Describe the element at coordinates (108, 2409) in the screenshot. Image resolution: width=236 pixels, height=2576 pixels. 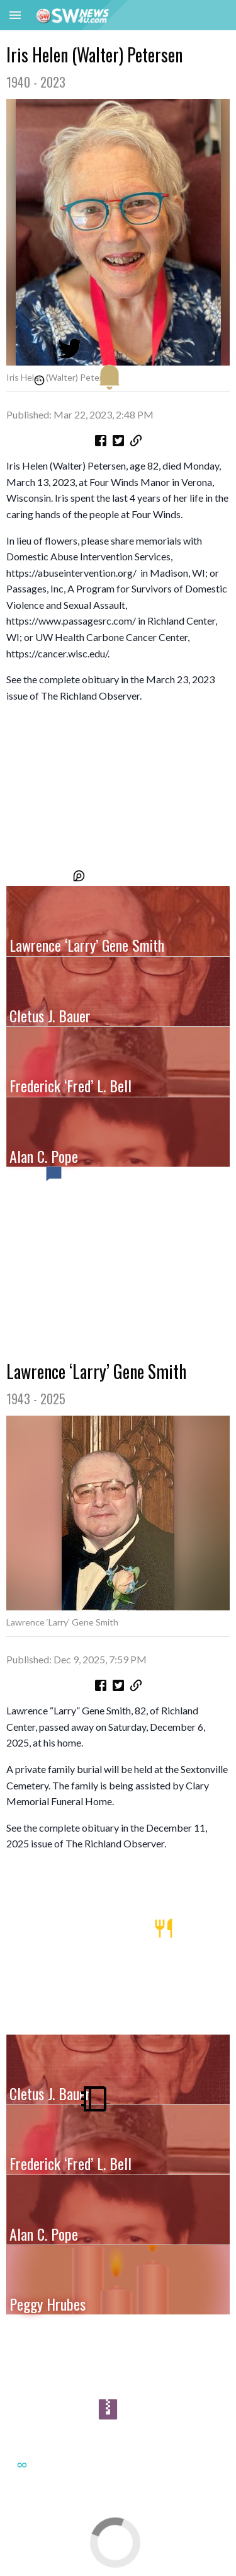
I see `compressed or zipped file` at that location.